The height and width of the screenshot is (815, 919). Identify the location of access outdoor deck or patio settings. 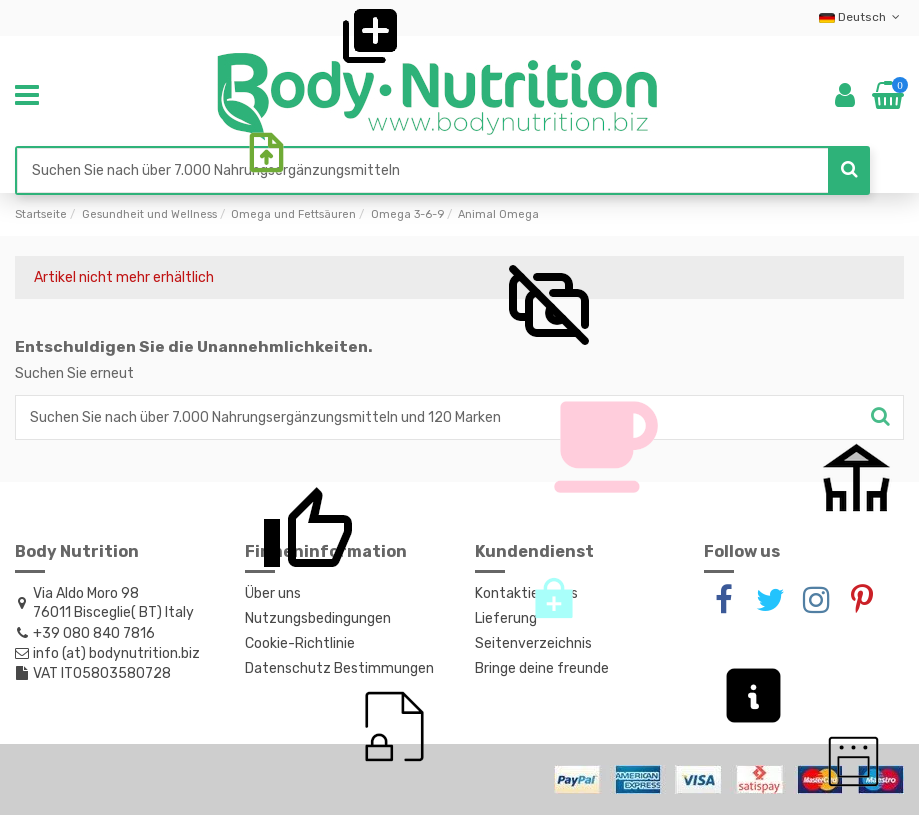
(856, 477).